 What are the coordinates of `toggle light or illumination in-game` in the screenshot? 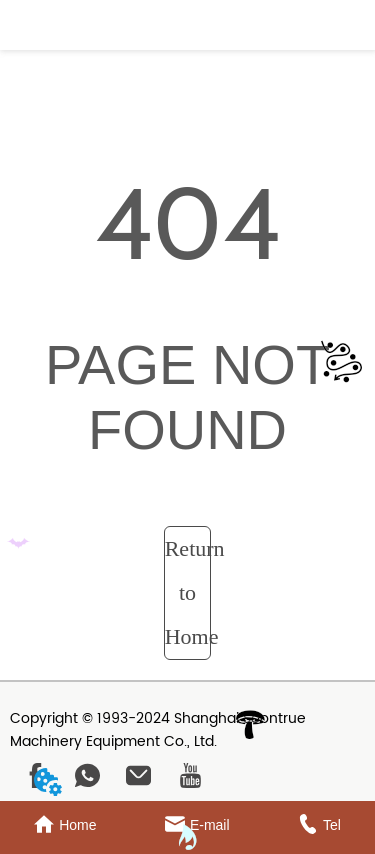 It's located at (187, 837).